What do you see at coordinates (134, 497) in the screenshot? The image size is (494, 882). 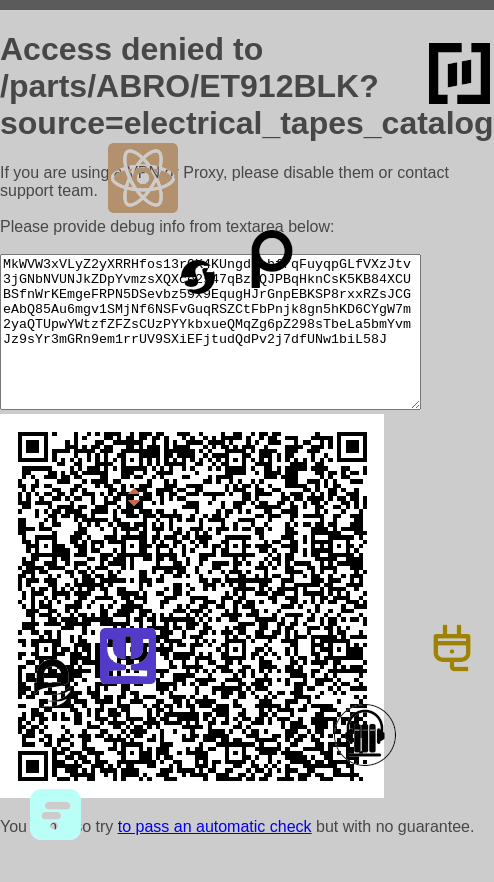 I see `expand or collapse content vertically` at bounding box center [134, 497].